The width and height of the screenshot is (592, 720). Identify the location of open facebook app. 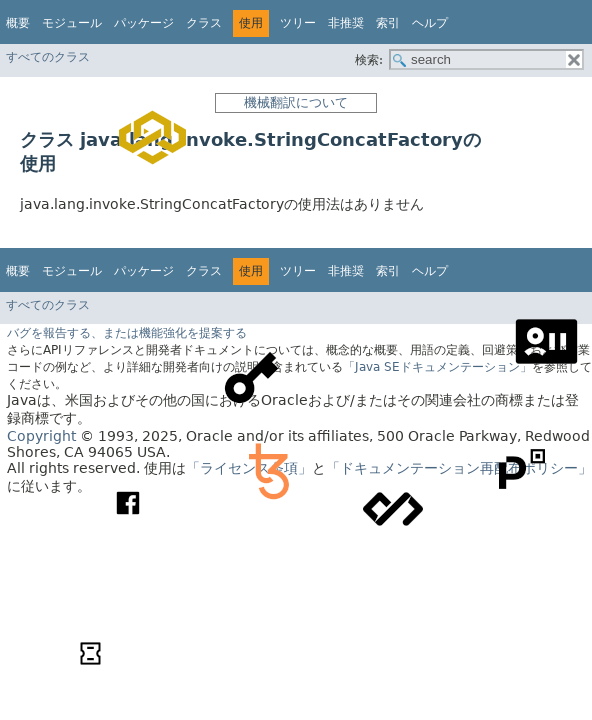
(128, 503).